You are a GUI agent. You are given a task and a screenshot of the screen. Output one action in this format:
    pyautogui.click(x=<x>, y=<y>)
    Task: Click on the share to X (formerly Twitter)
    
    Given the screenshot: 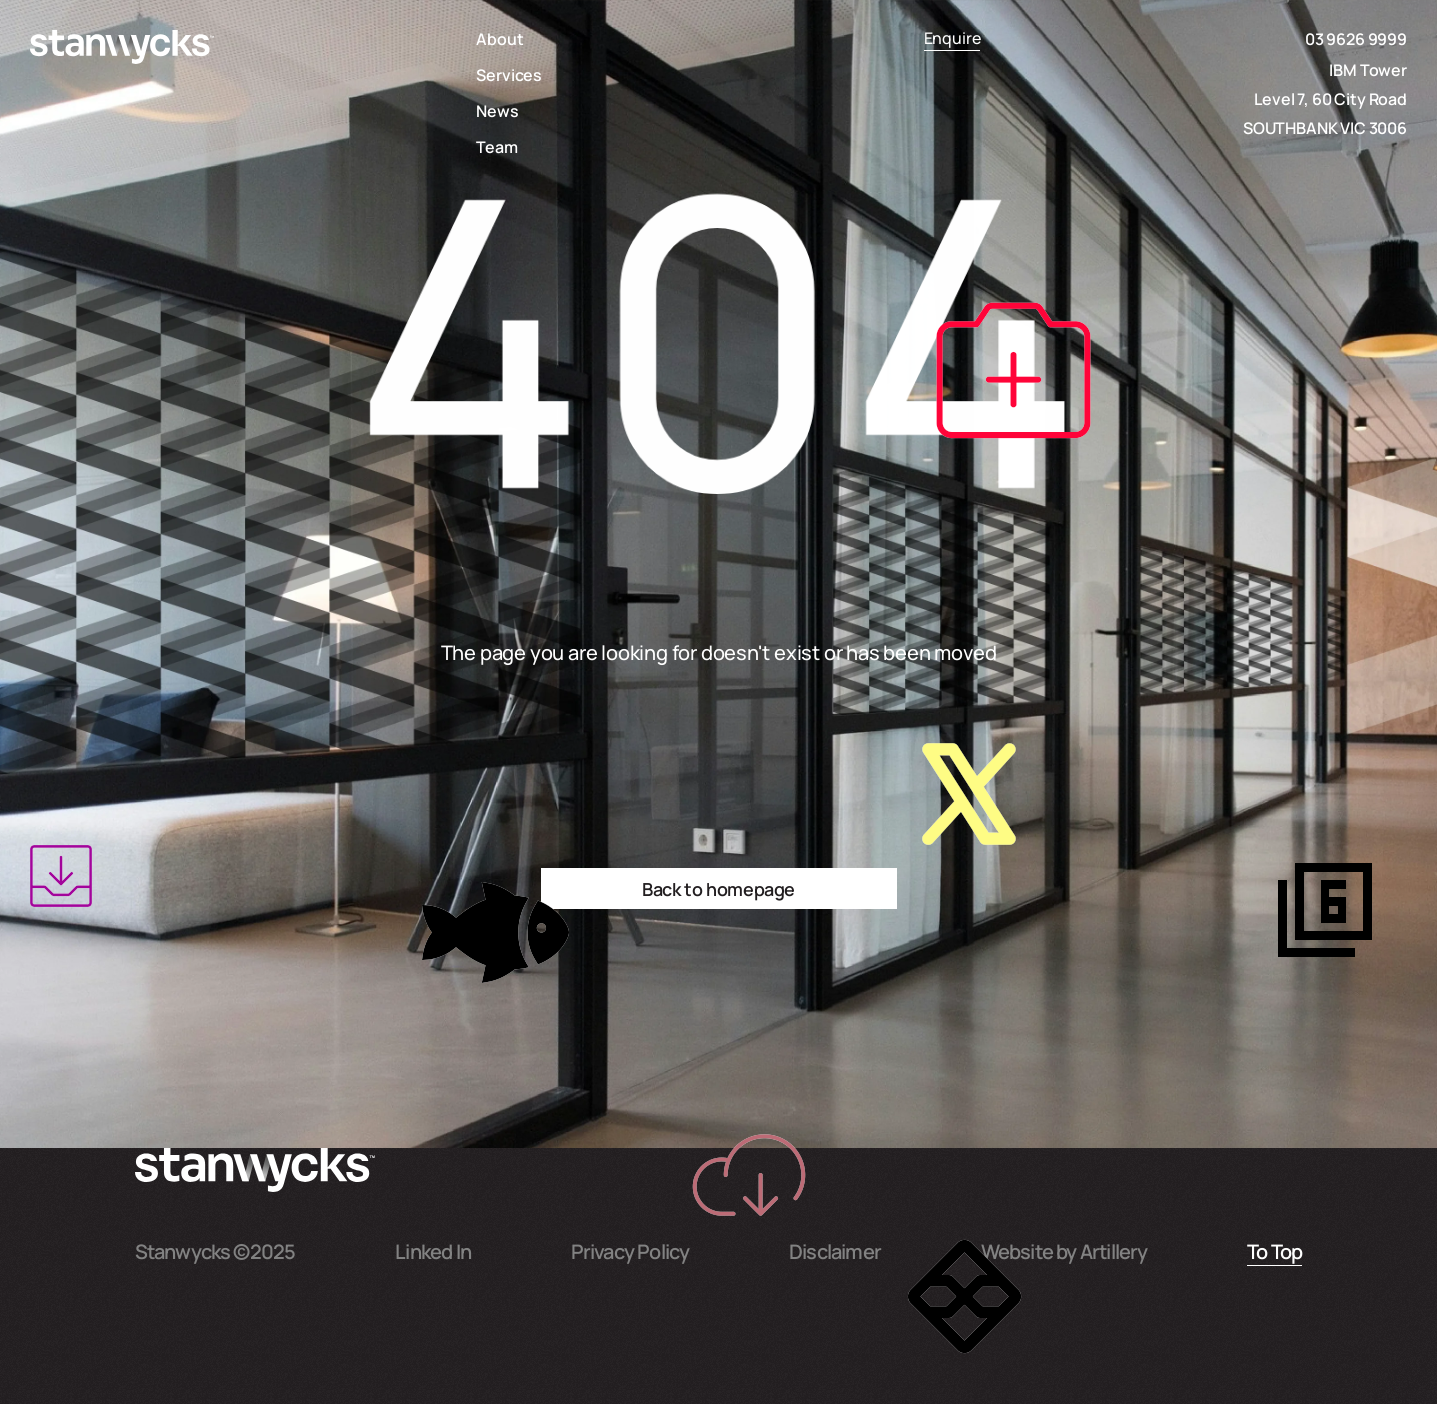 What is the action you would take?
    pyautogui.click(x=969, y=794)
    